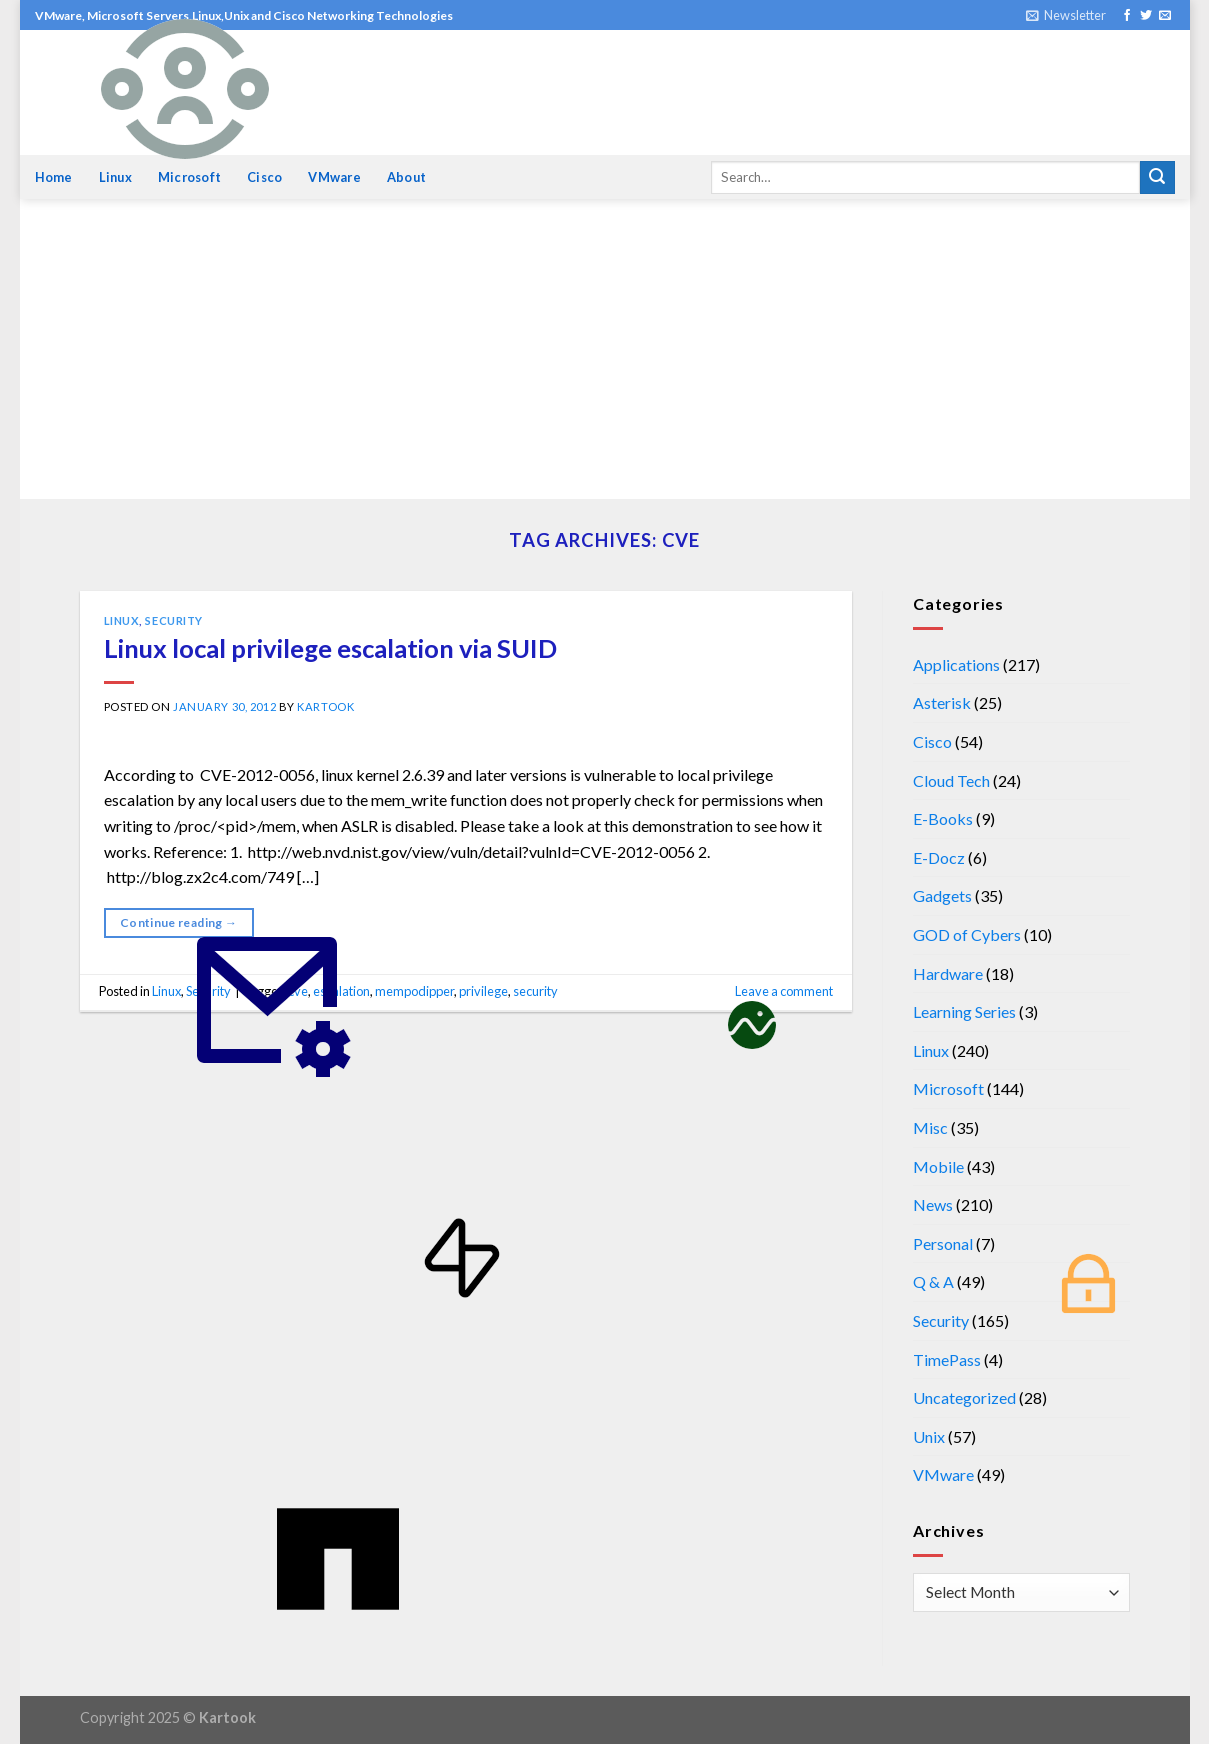  I want to click on access email settings, so click(267, 1000).